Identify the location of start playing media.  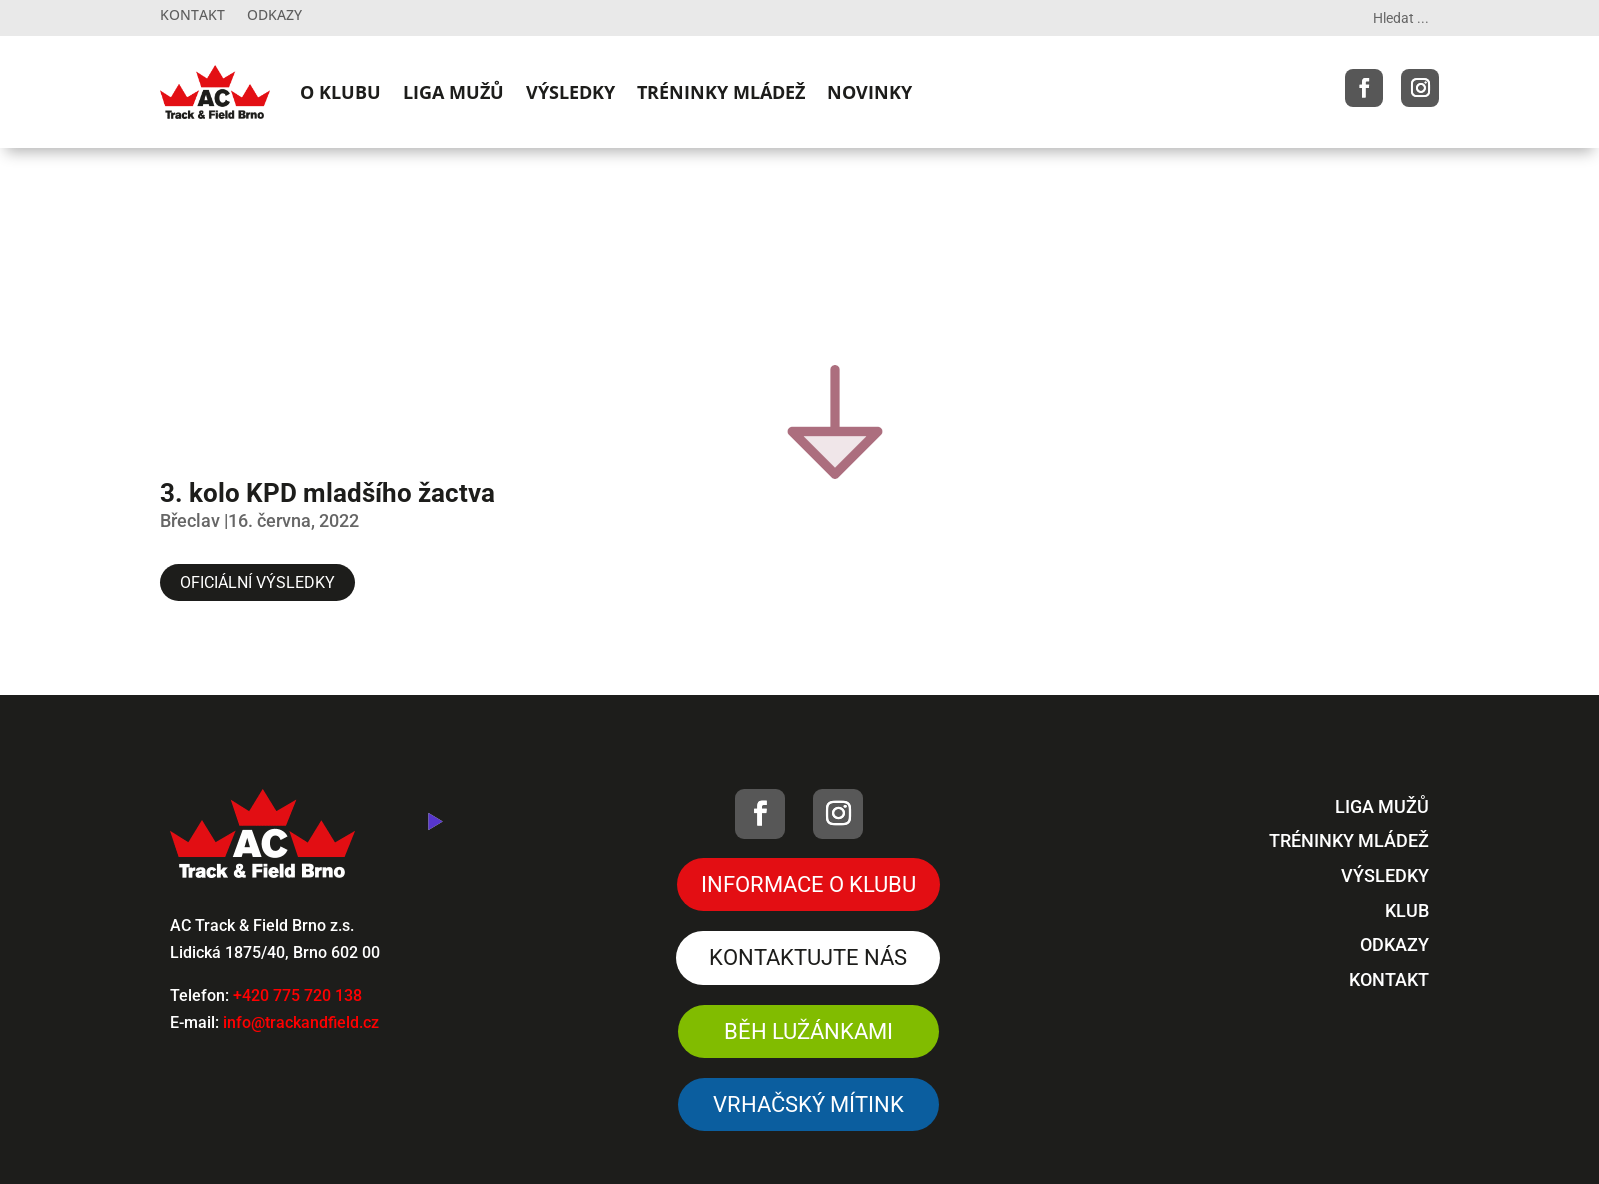
(435, 821).